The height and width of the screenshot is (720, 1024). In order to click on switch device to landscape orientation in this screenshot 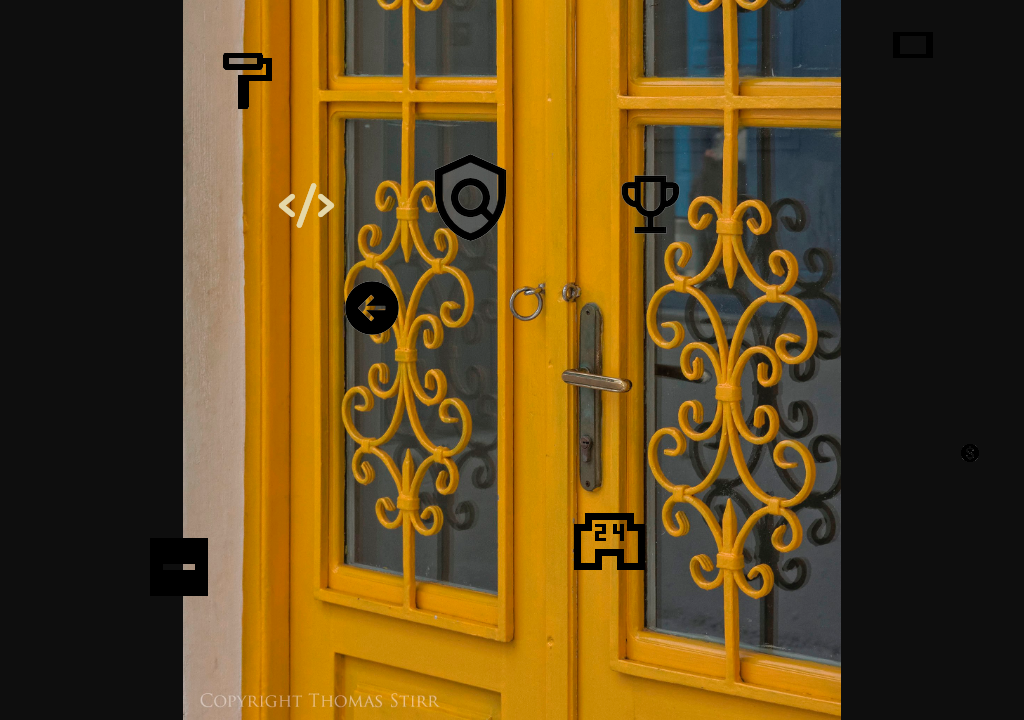, I will do `click(913, 45)`.